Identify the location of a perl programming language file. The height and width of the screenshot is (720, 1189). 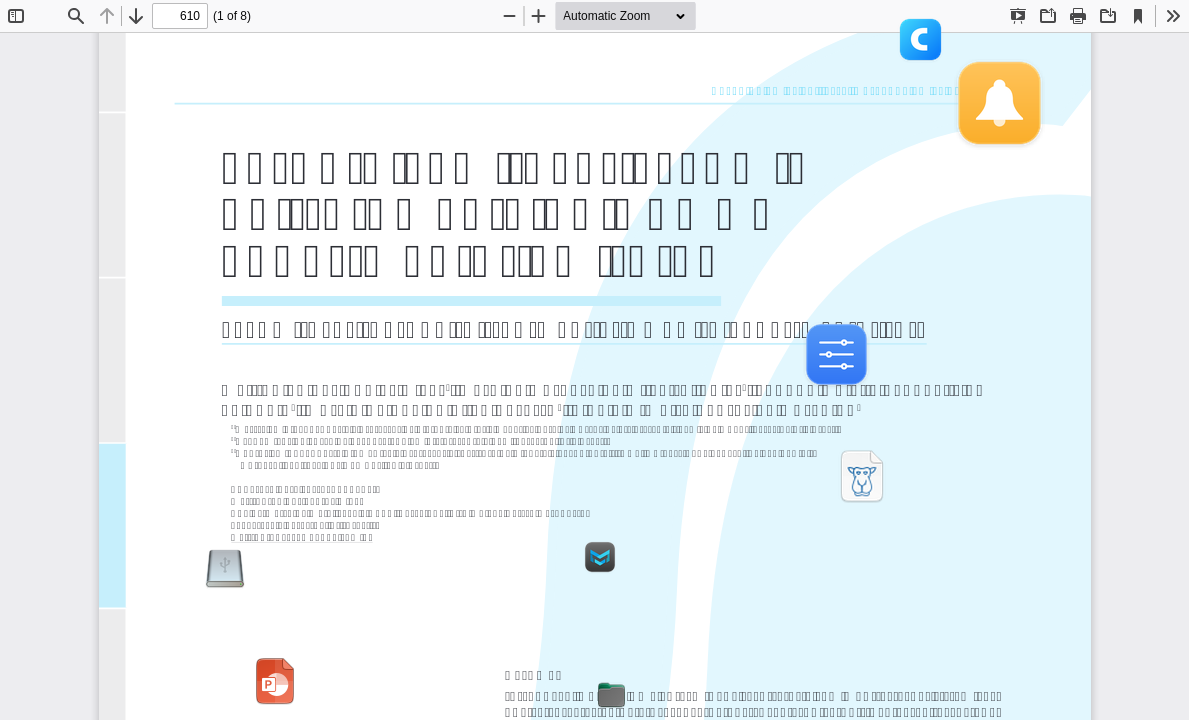
(862, 476).